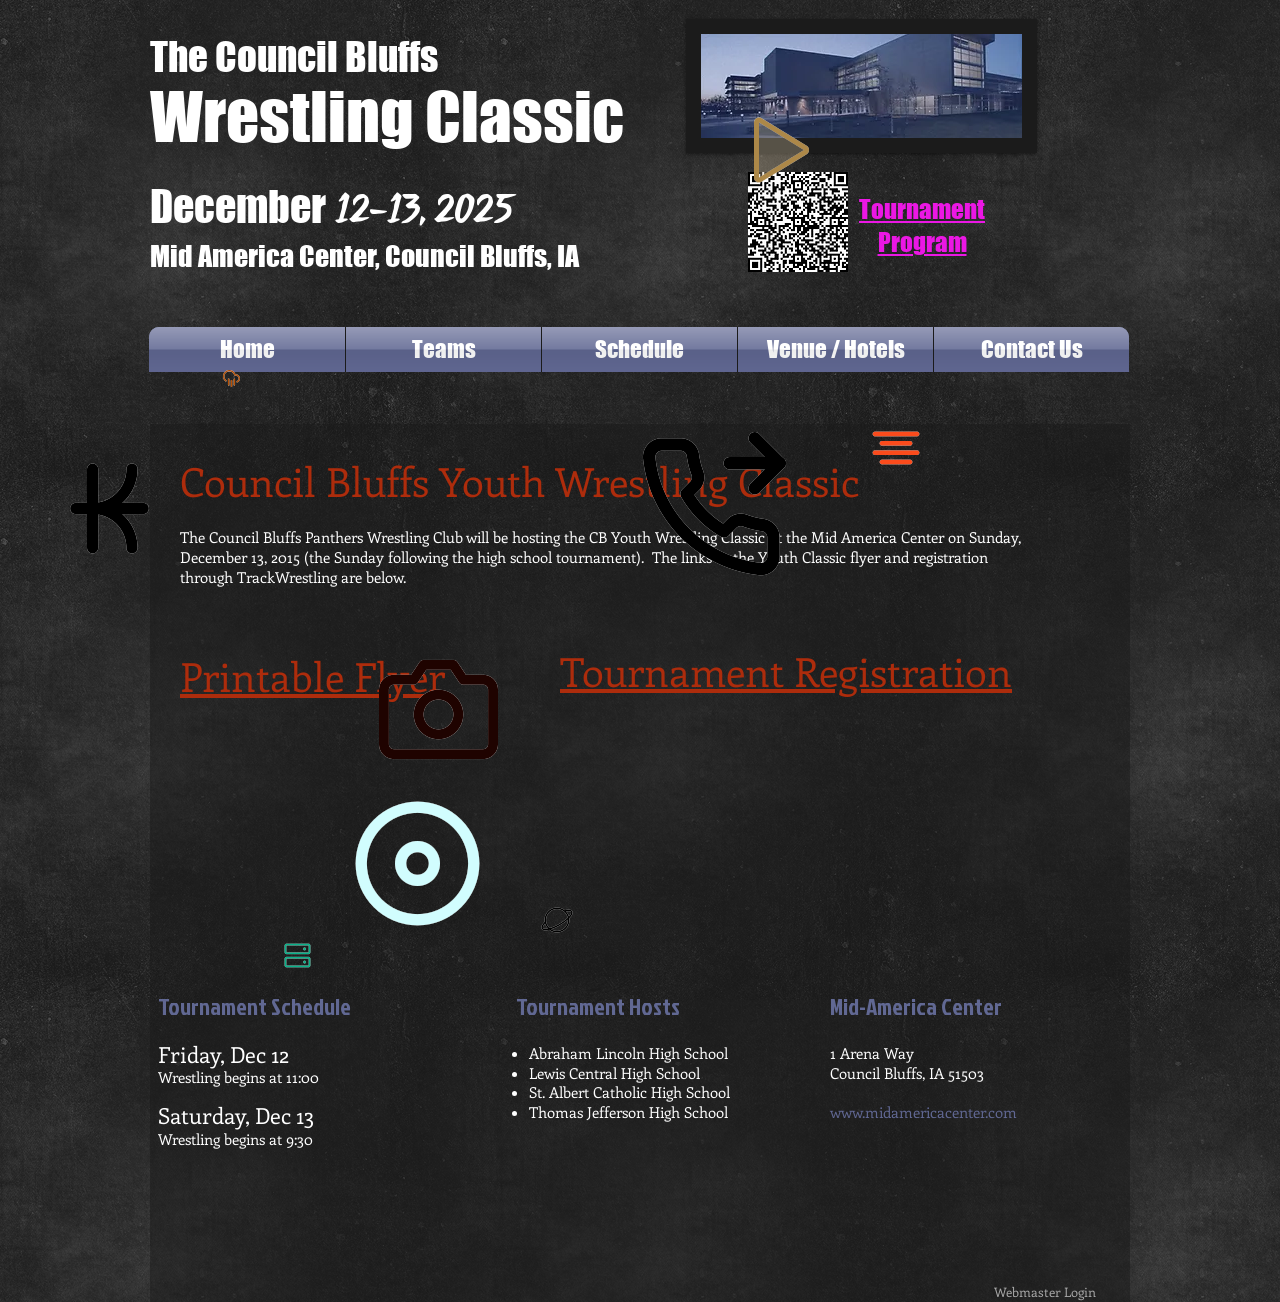 The width and height of the screenshot is (1280, 1302). What do you see at coordinates (417, 863) in the screenshot?
I see `play or access audio/music content` at bounding box center [417, 863].